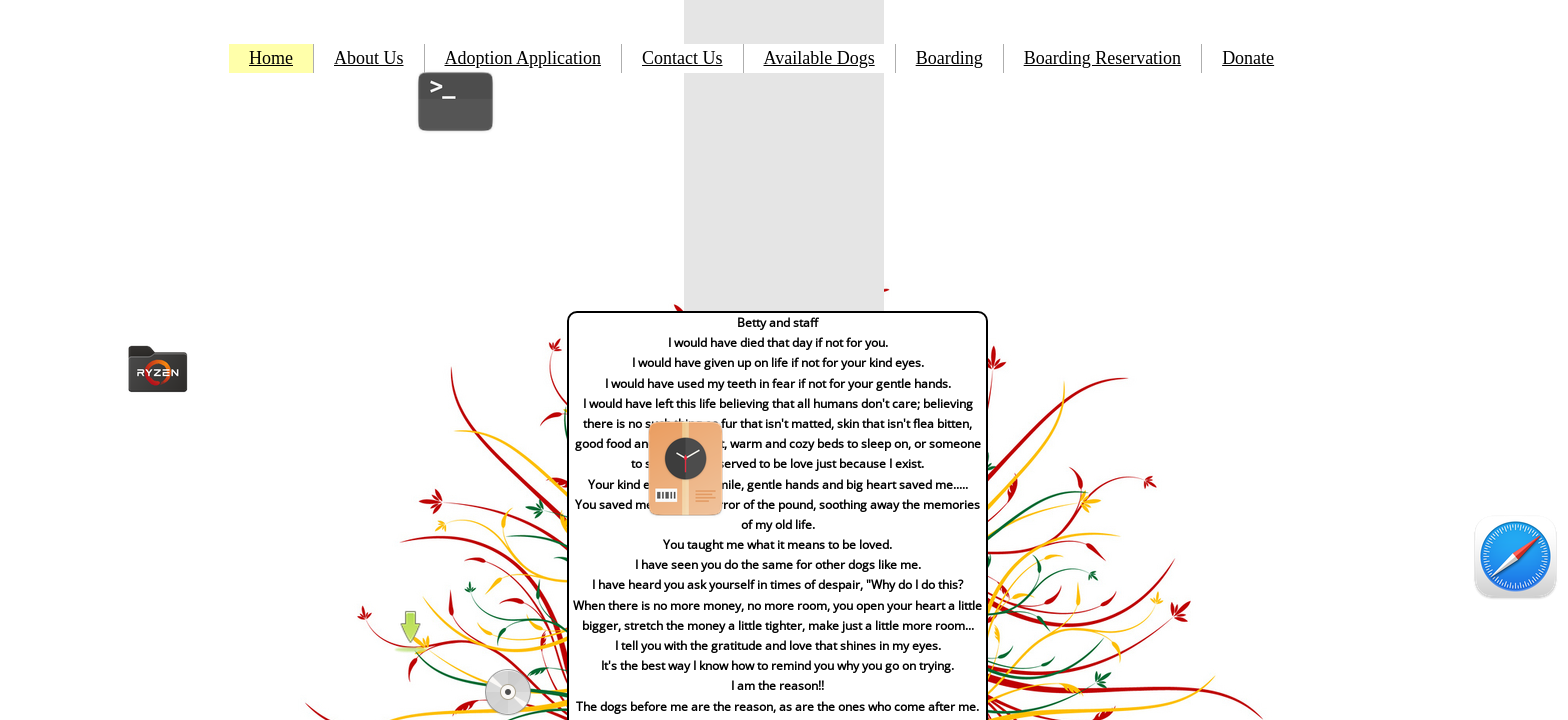 The image size is (1568, 720). I want to click on open the terminal application, so click(455, 101).